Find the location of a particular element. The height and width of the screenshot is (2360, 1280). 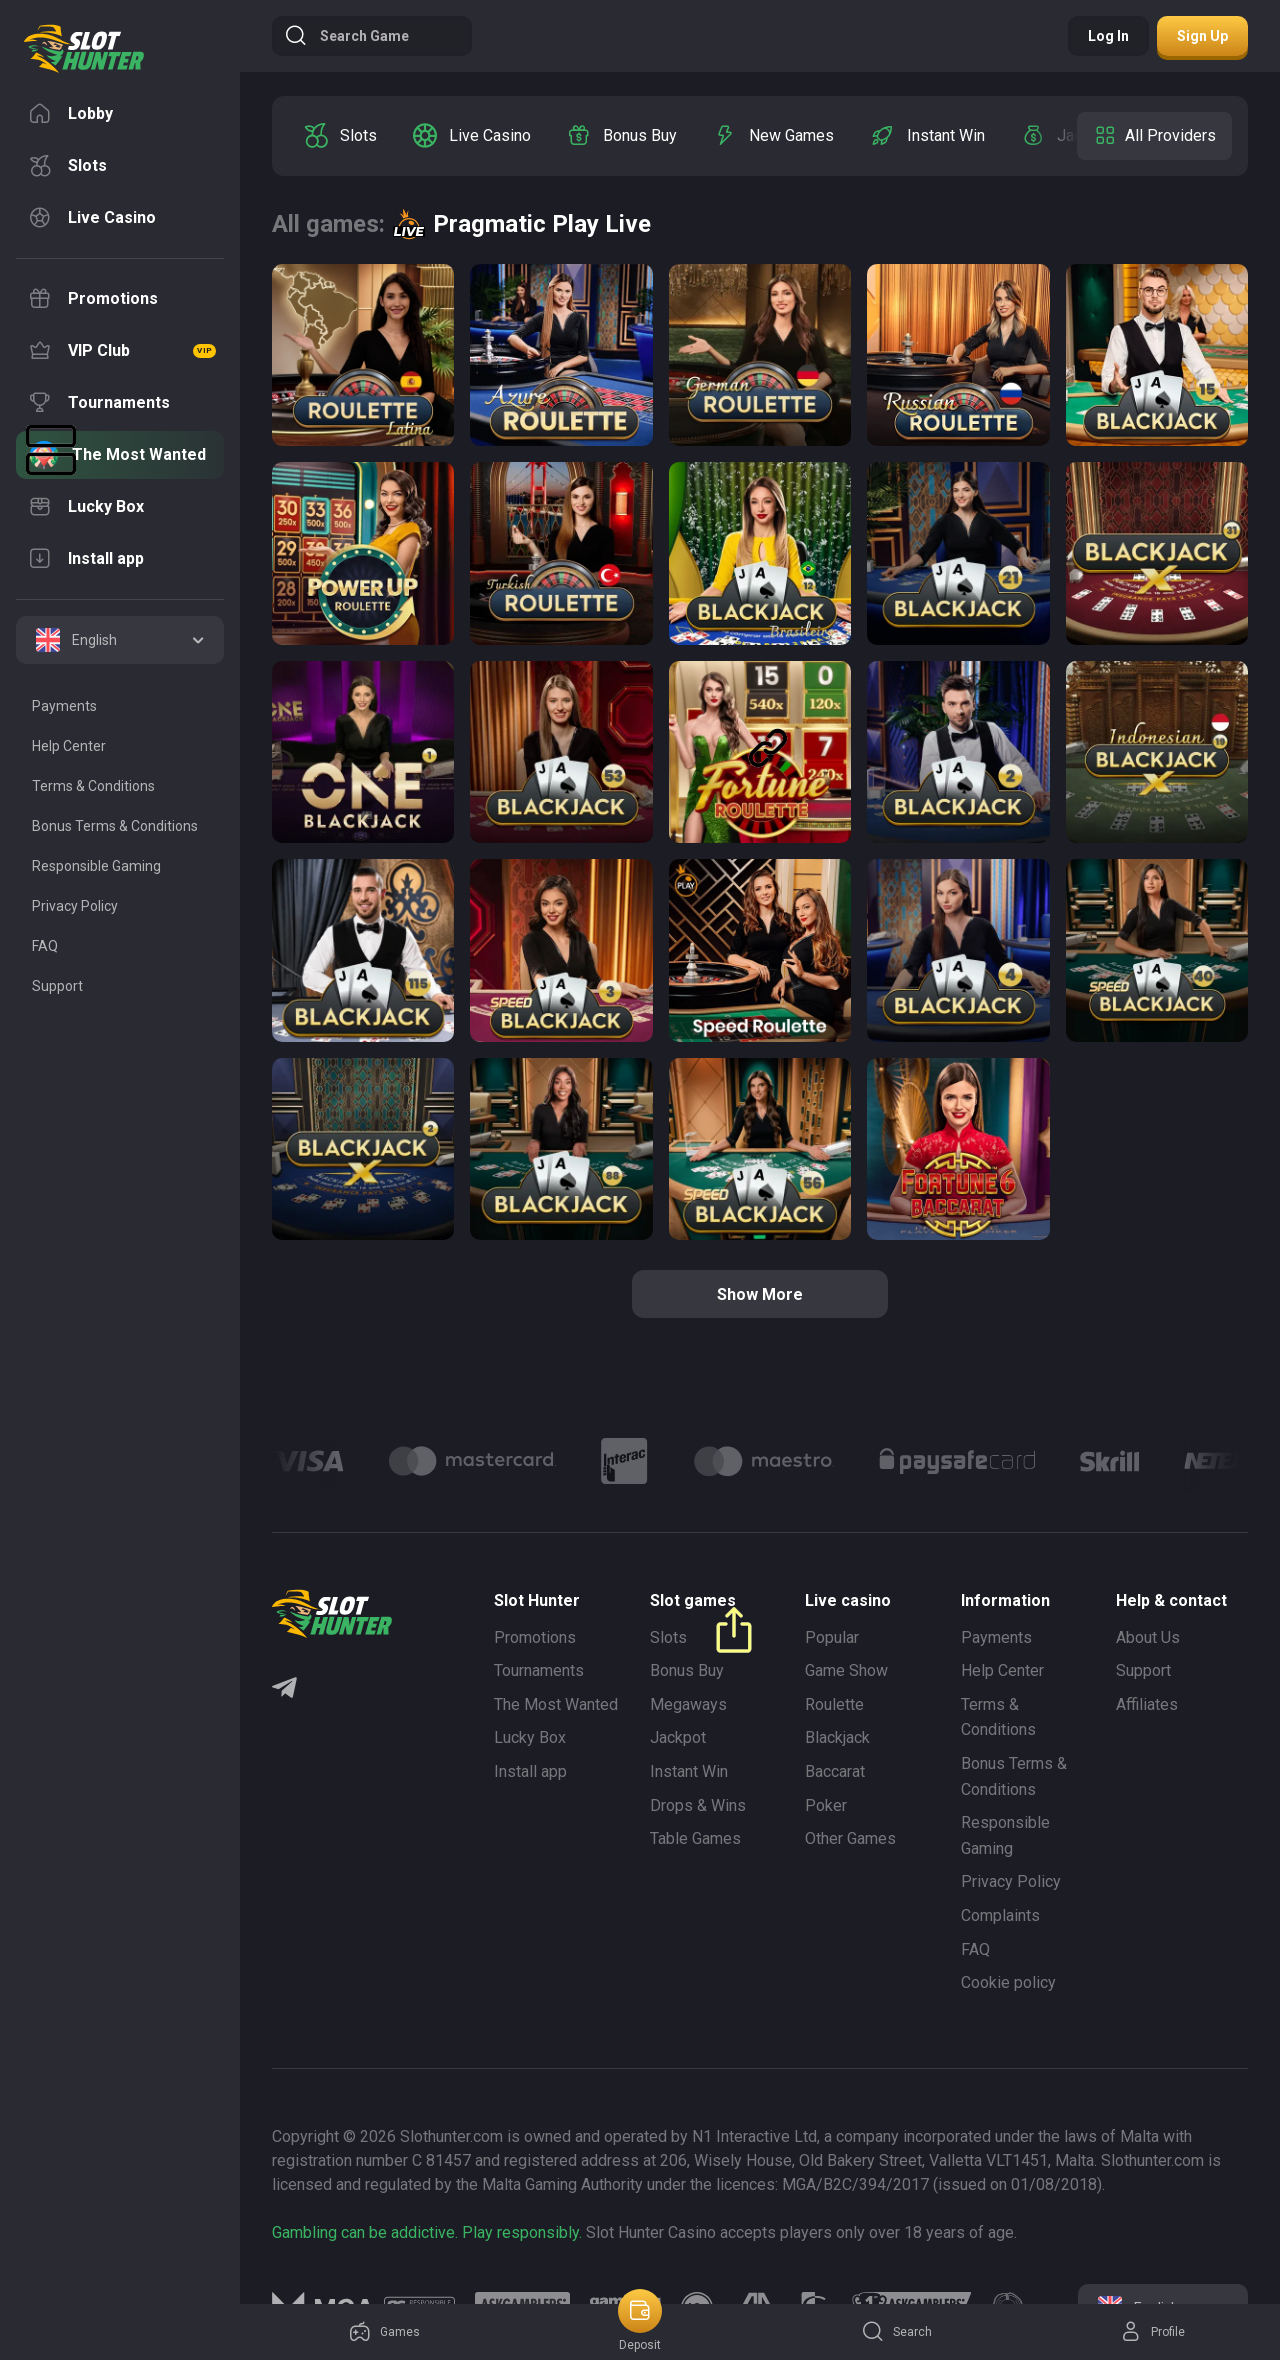

switch to row view layout is located at coordinates (51, 450).